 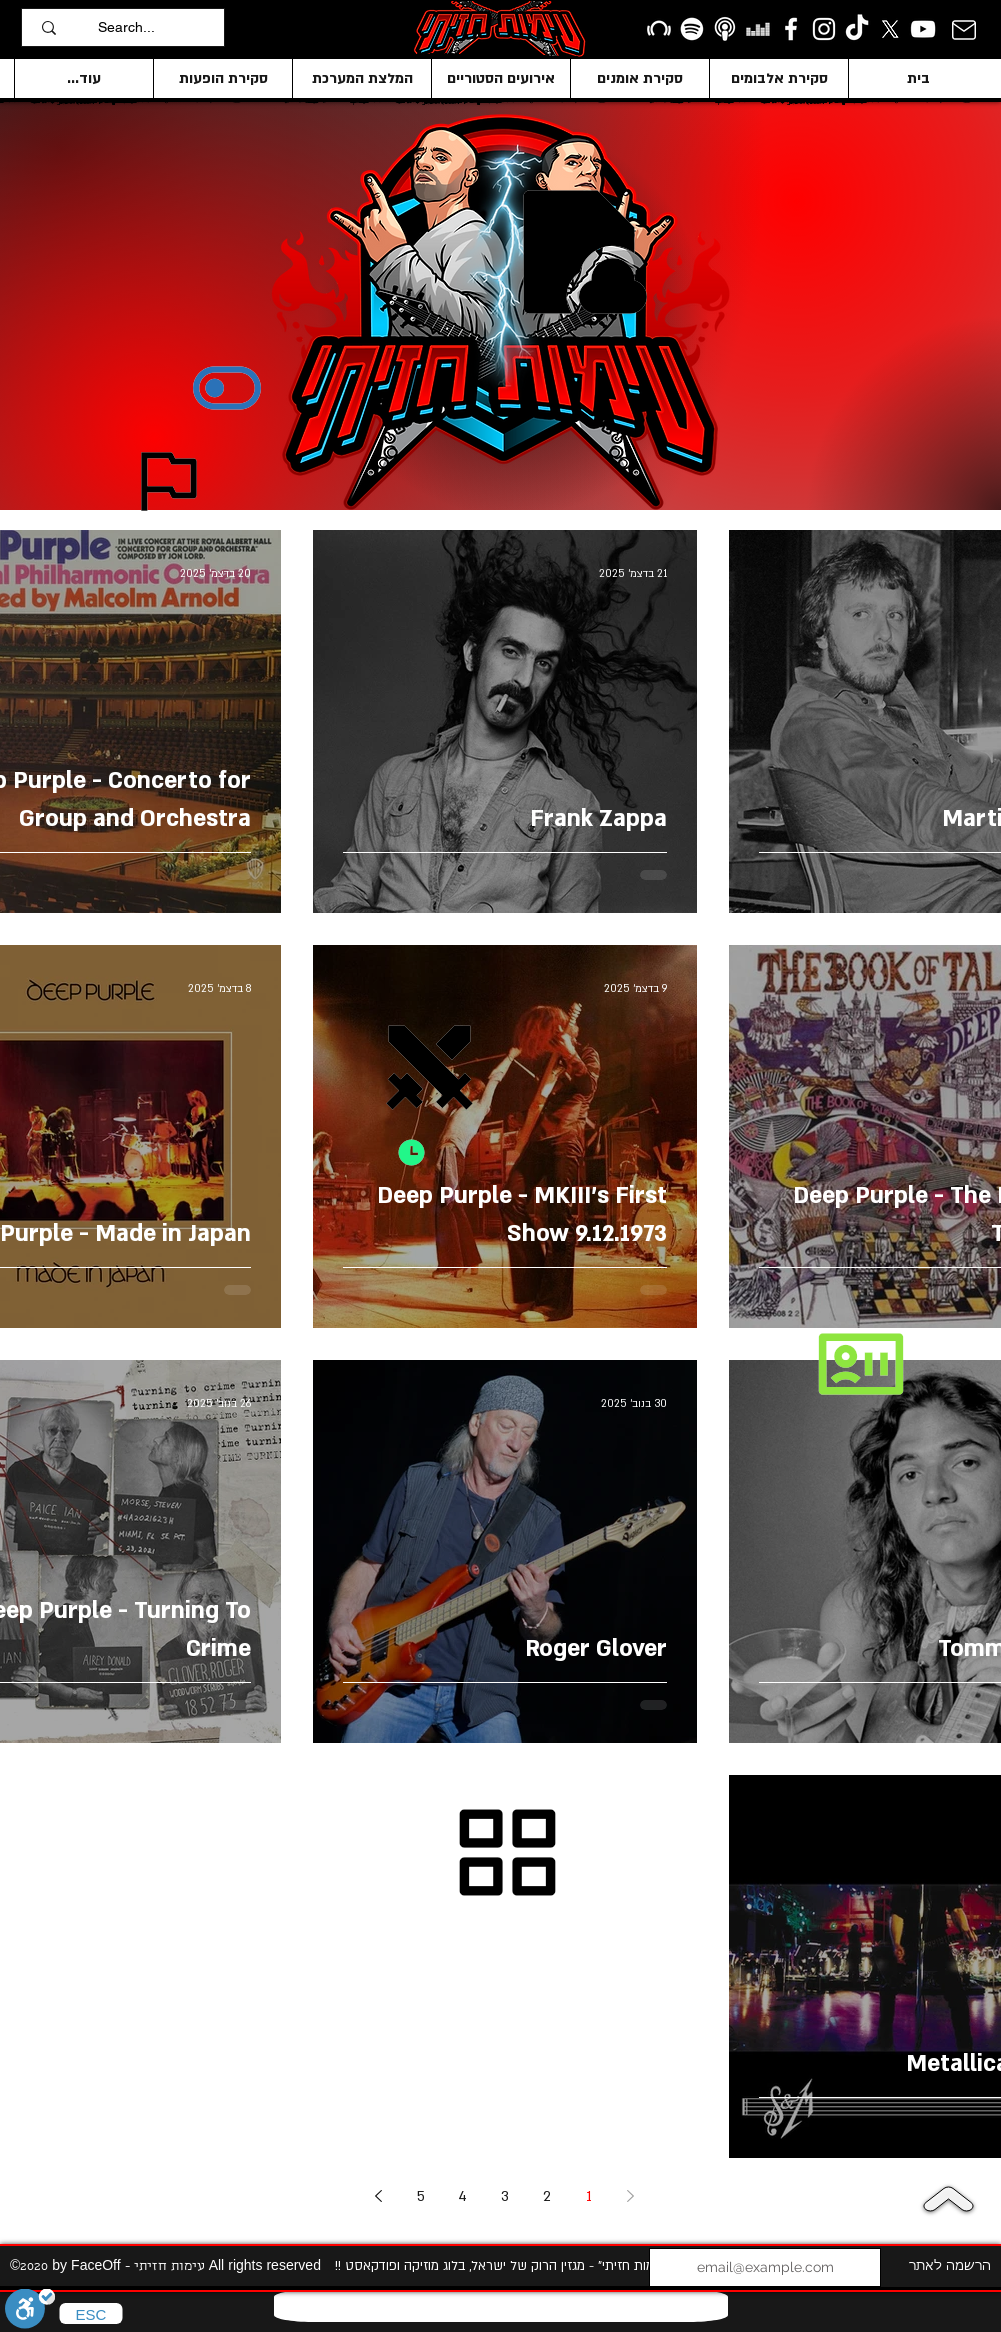 I want to click on pending pass or credential awaiting approval, so click(x=861, y=1364).